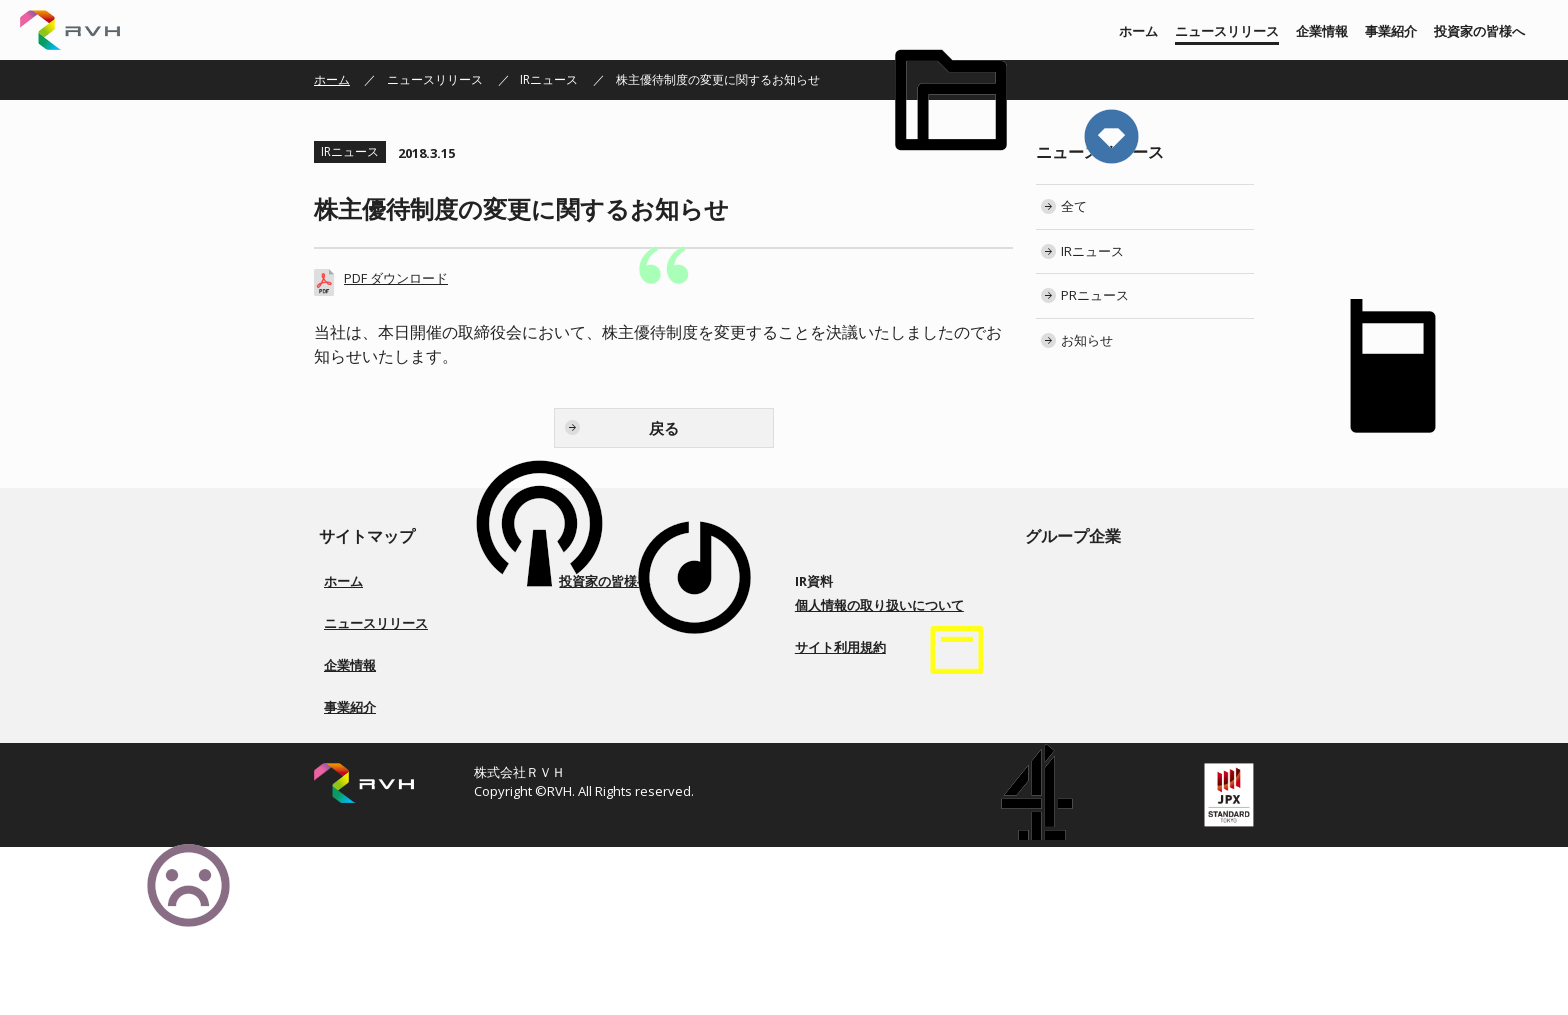  What do you see at coordinates (694, 577) in the screenshot?
I see `play or browse music library` at bounding box center [694, 577].